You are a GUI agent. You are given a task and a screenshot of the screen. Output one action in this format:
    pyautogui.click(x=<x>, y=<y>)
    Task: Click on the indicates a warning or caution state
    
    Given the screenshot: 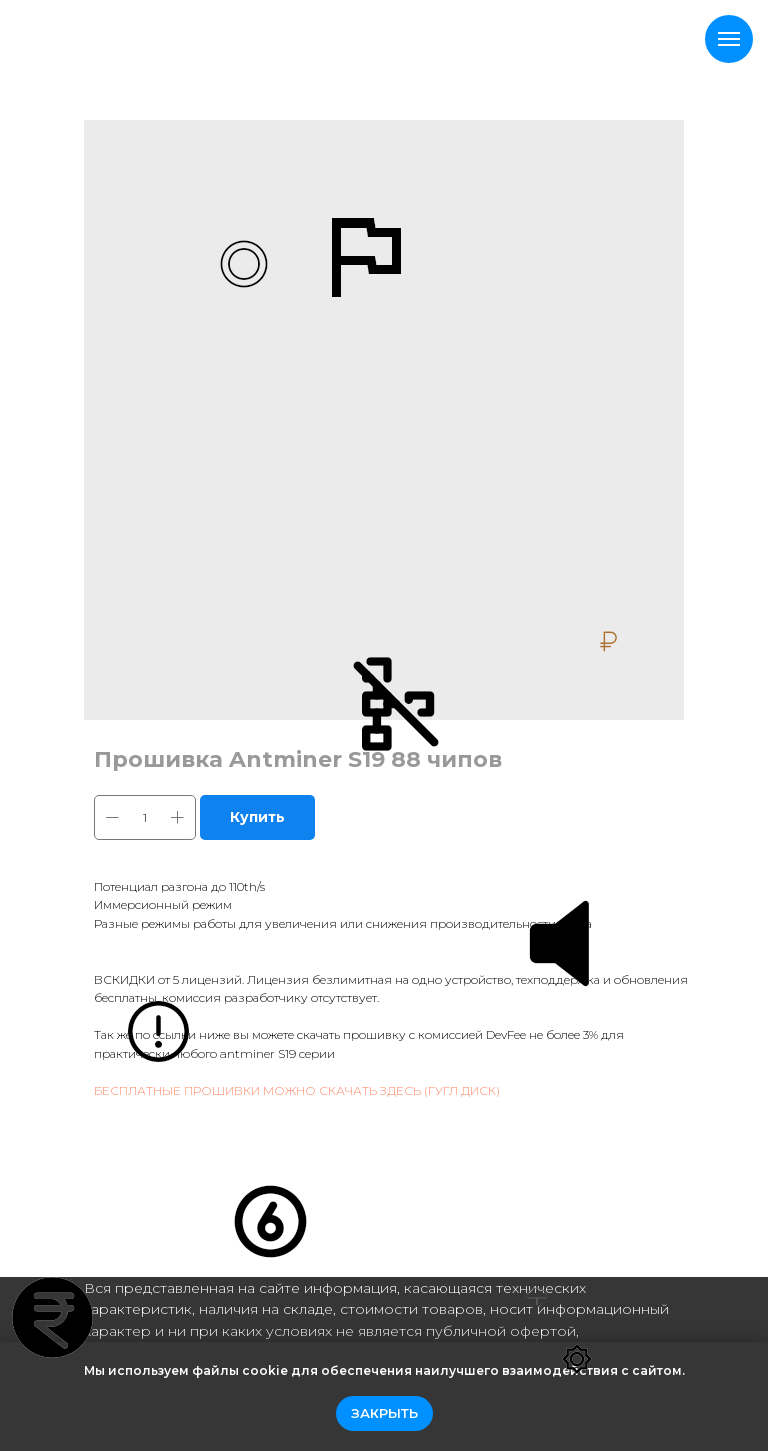 What is the action you would take?
    pyautogui.click(x=158, y=1031)
    